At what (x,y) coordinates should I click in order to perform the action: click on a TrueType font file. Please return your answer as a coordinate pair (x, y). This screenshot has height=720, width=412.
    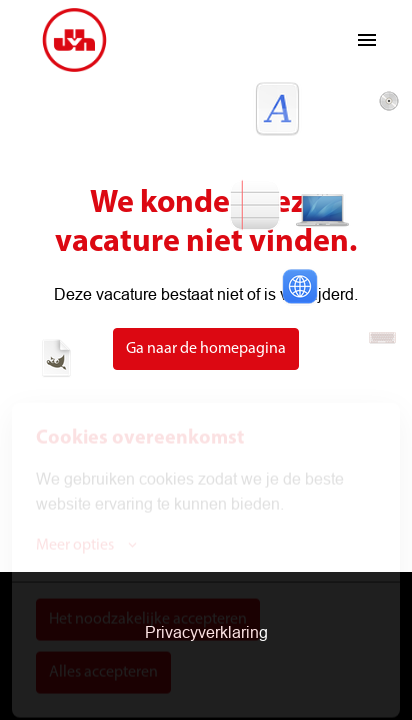
    Looking at the image, I should click on (277, 108).